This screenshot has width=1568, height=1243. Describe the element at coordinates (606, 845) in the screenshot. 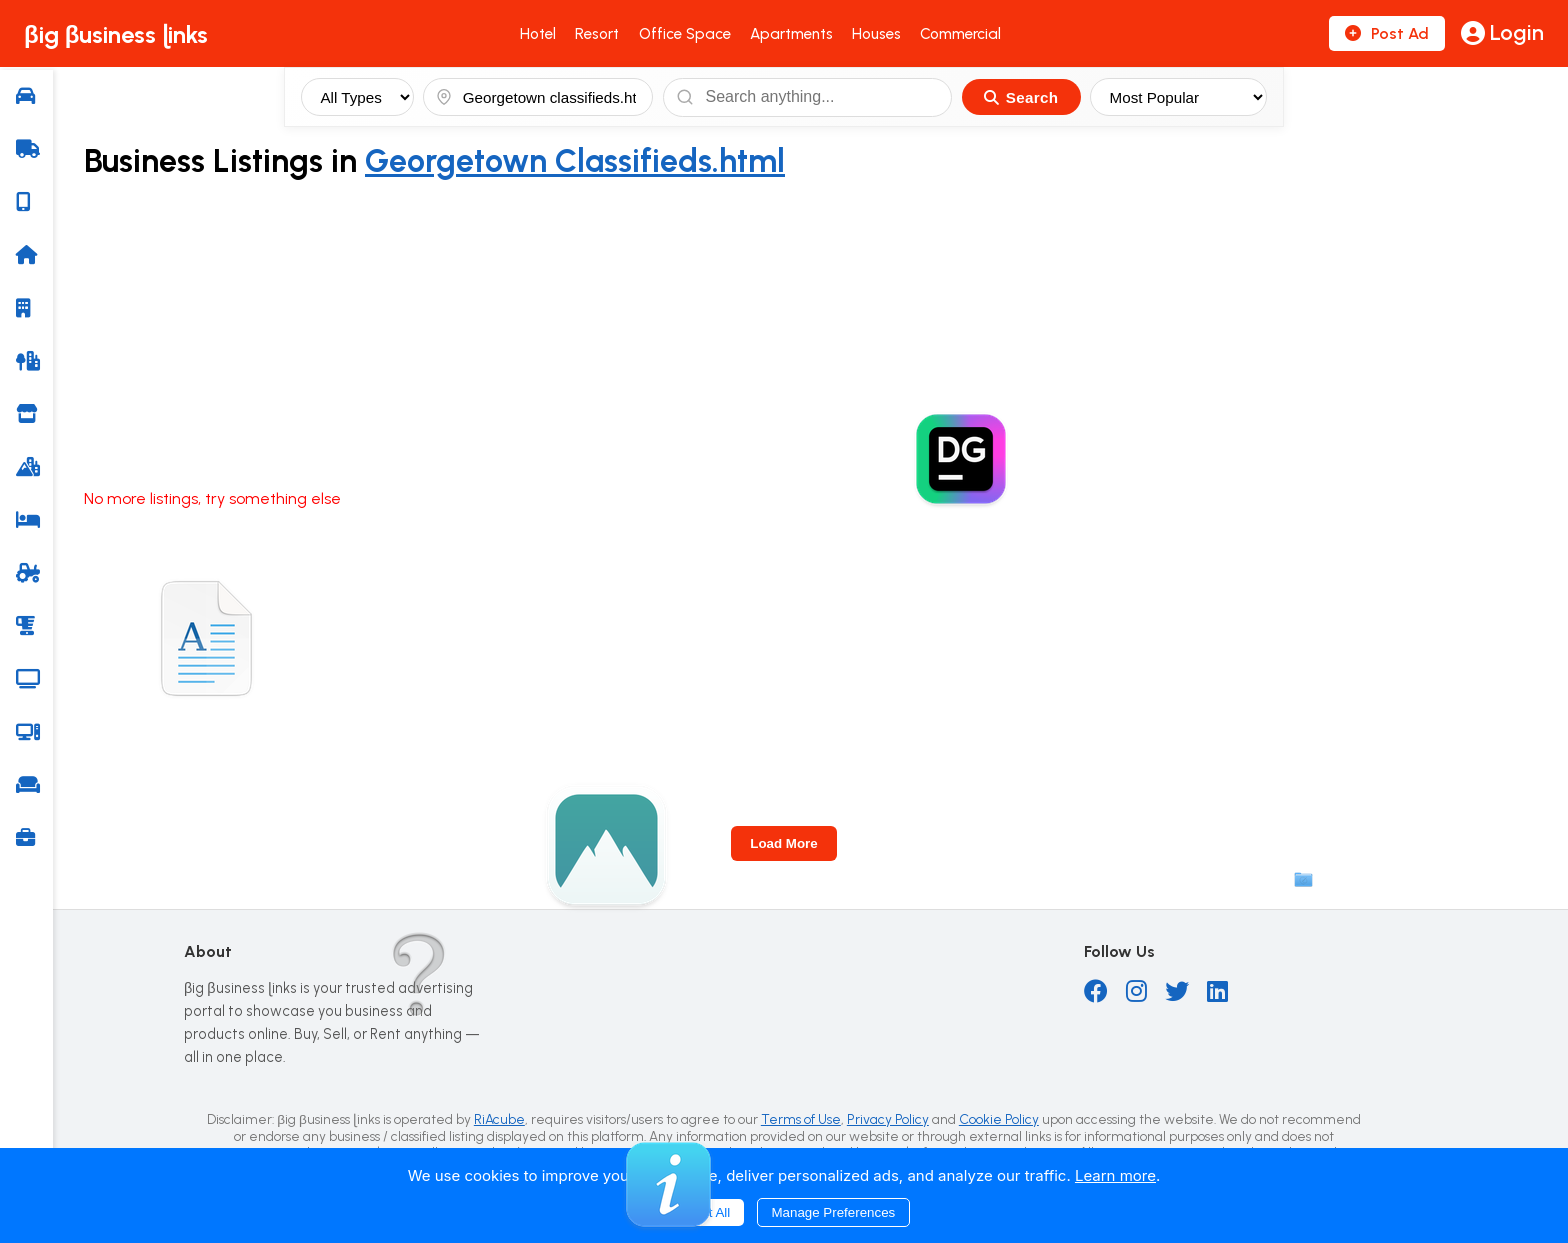

I see `open nordpass password manager` at that location.